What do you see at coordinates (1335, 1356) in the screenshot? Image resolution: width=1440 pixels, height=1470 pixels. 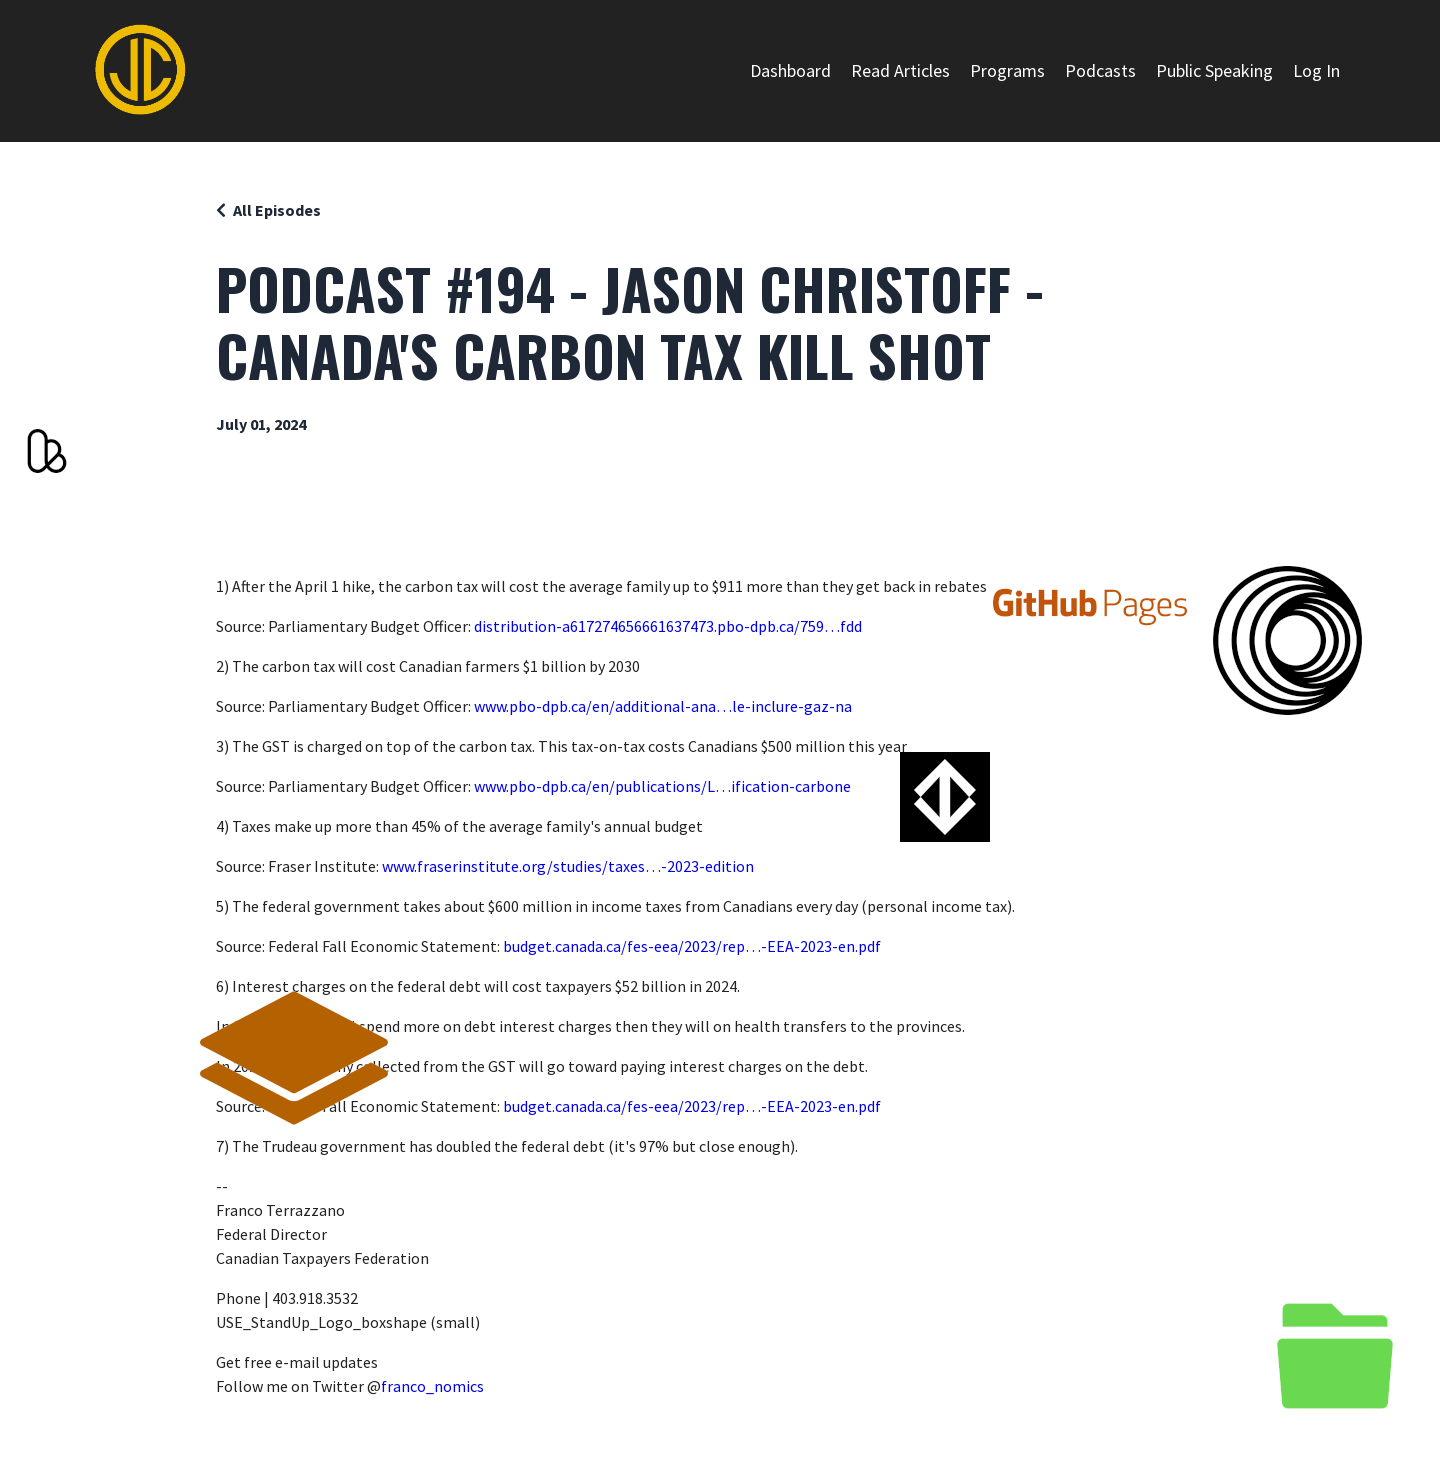 I see `open folder to view contents` at bounding box center [1335, 1356].